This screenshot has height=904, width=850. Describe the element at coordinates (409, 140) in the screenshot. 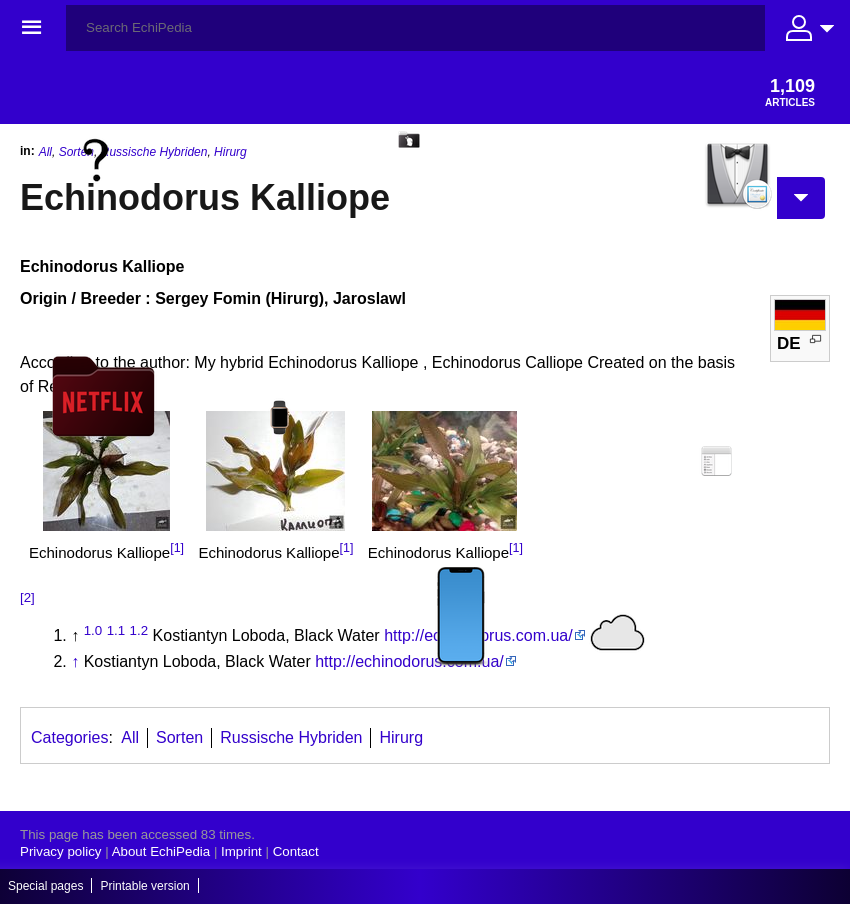

I see `folder containing Plan 9 operating system files` at that location.